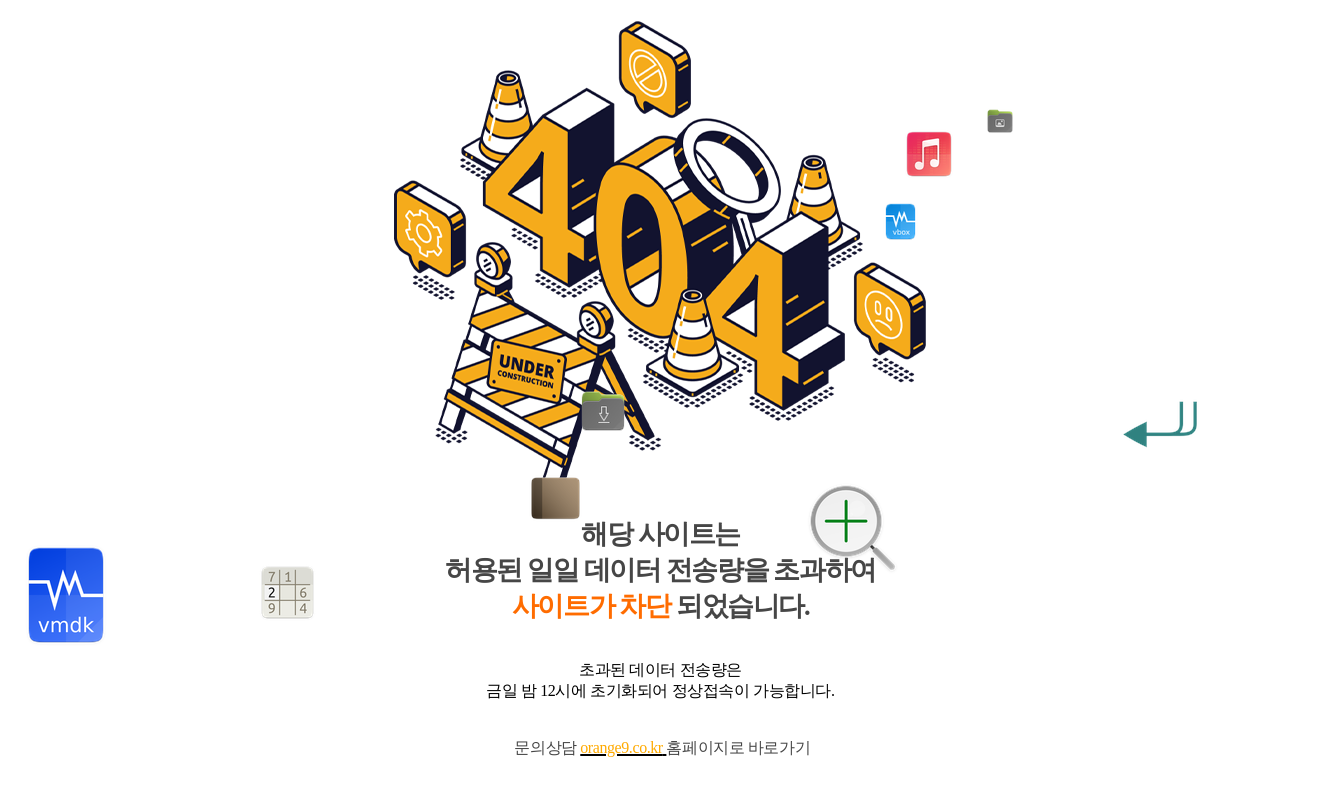 The height and width of the screenshot is (785, 1321). I want to click on virtualbox virtual disk image file, so click(66, 595).